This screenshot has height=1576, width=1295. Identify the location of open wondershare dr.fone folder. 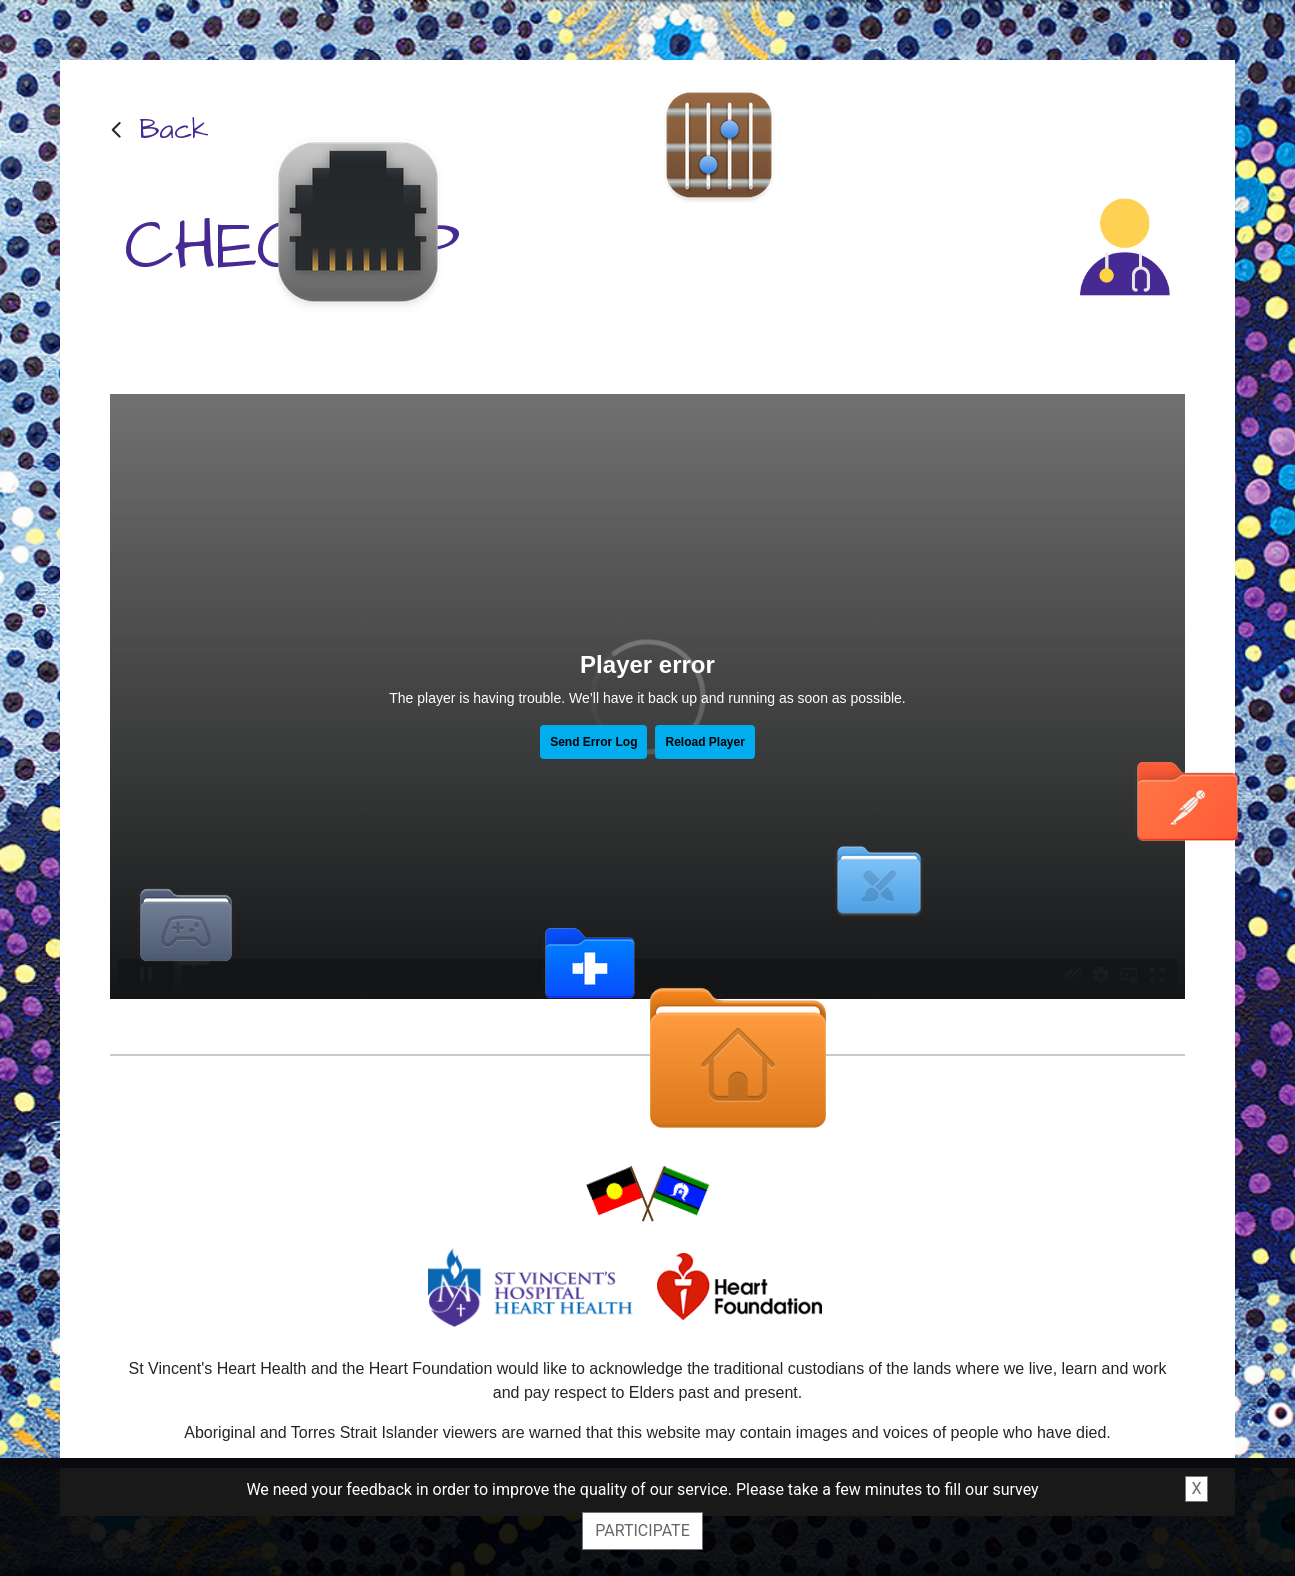
(589, 965).